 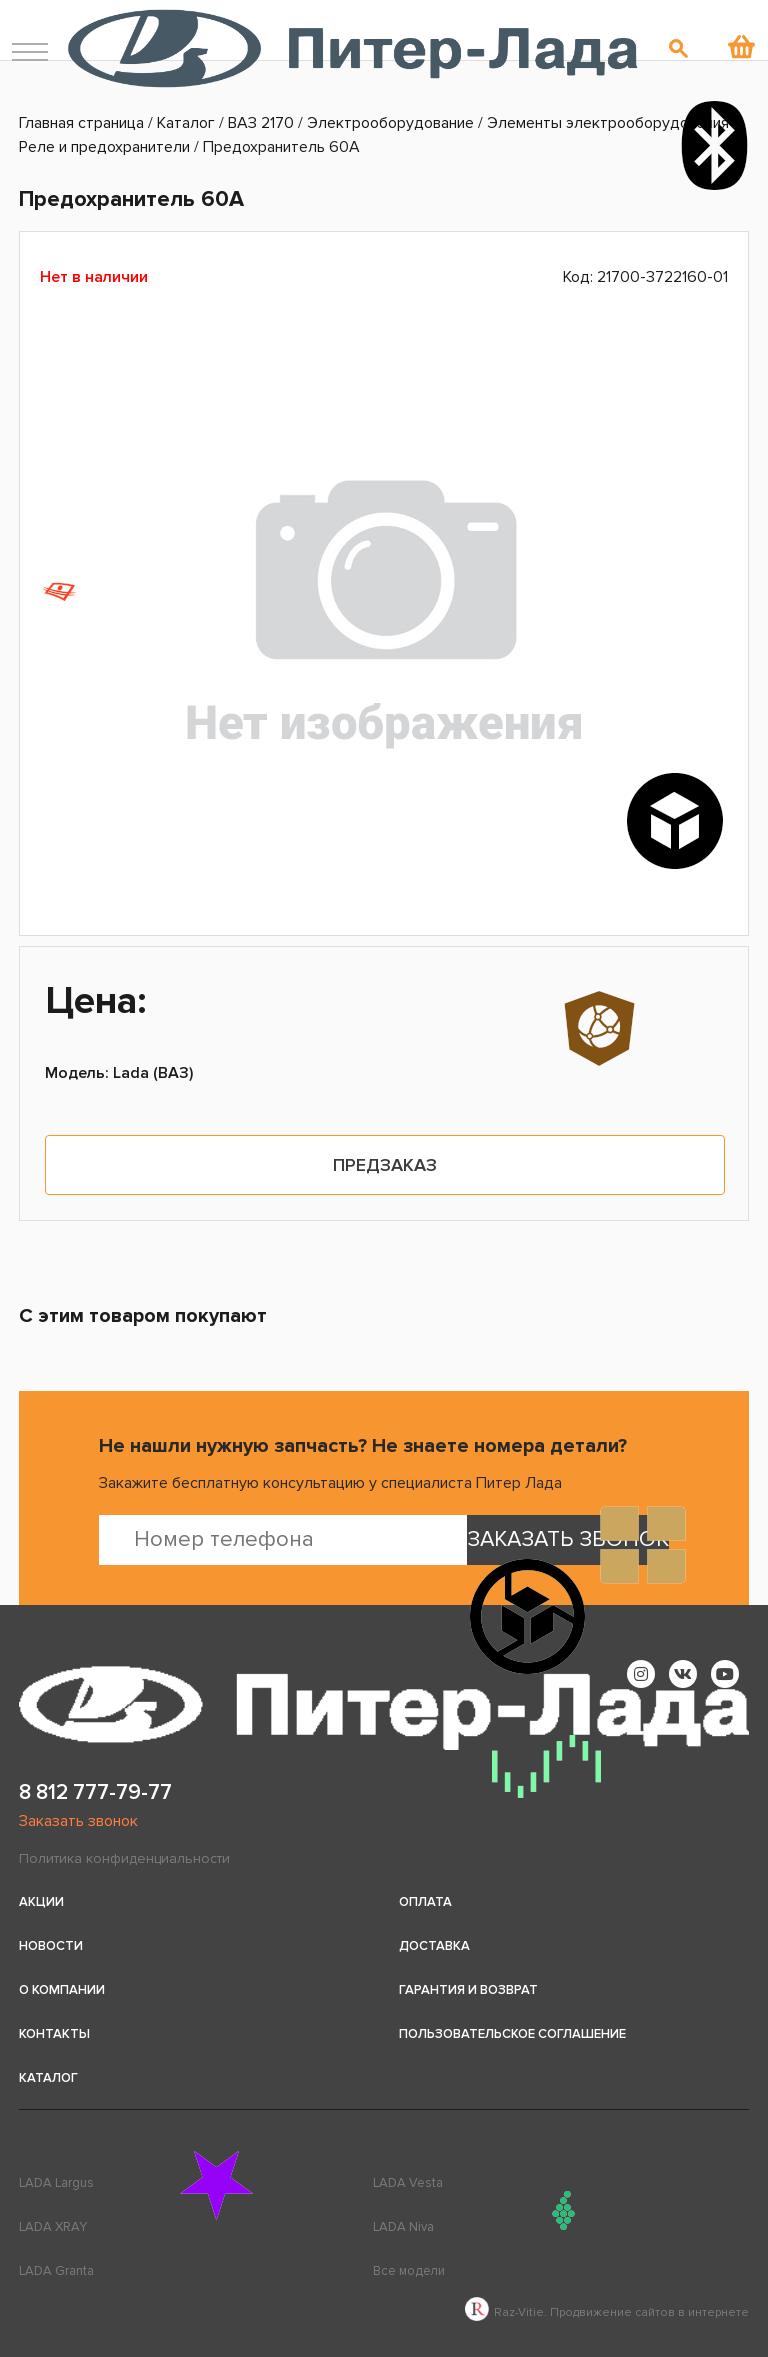 I want to click on switch to grid view layout, so click(x=643, y=1545).